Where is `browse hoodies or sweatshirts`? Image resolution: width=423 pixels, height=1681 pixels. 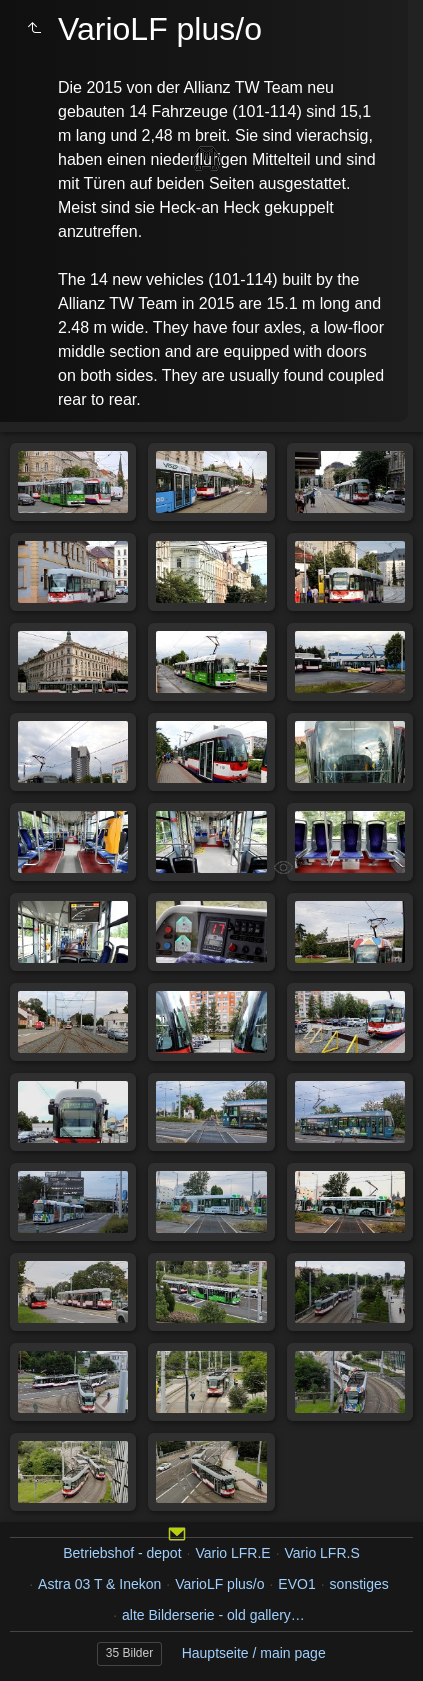
browse hoodies or sweatshirts is located at coordinates (206, 158).